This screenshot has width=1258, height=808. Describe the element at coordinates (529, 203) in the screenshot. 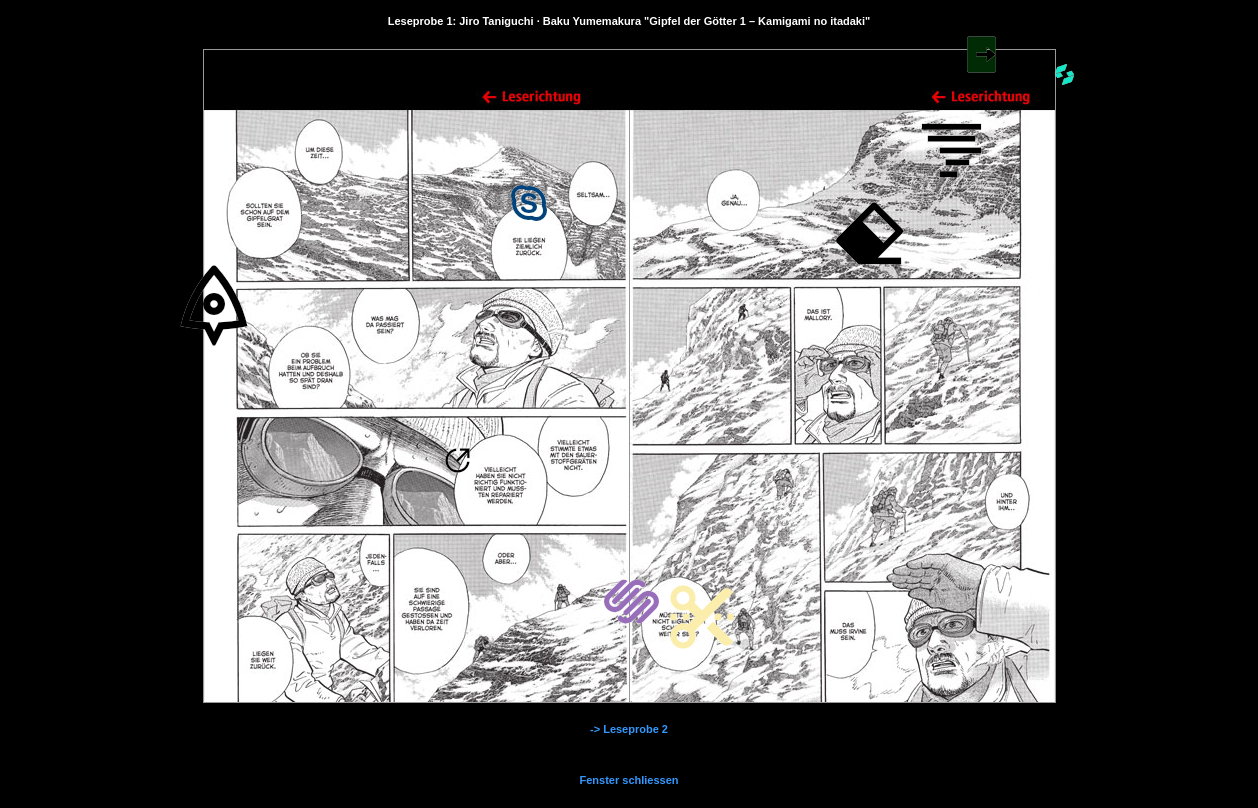

I see `open Skype app` at that location.